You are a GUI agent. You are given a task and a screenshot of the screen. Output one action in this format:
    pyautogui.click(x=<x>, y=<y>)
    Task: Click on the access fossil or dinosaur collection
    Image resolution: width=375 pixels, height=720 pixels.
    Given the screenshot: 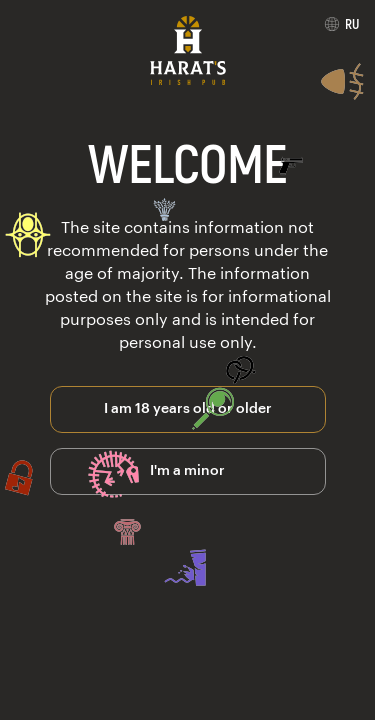 What is the action you would take?
    pyautogui.click(x=113, y=474)
    